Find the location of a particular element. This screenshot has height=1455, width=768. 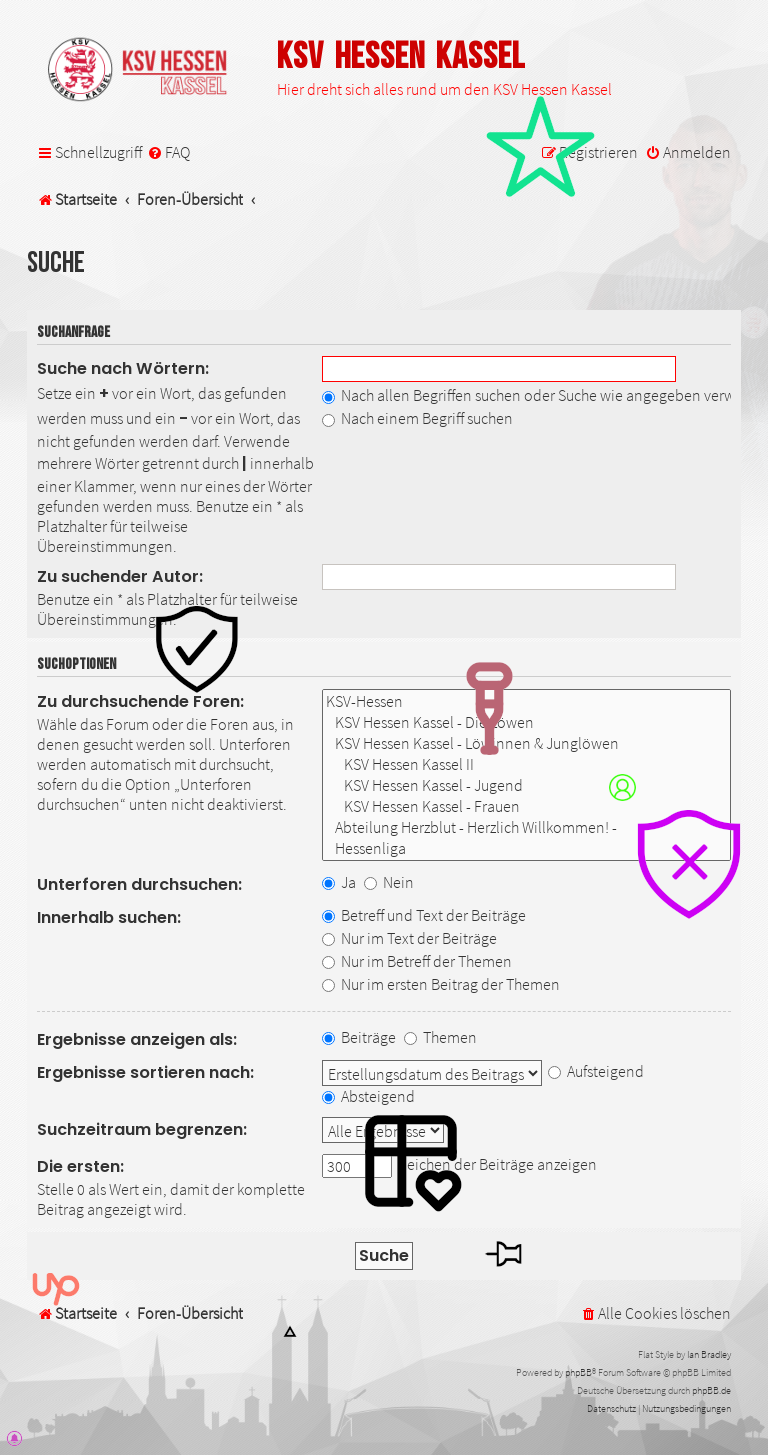

indicates an untrusted workspace or security warning is located at coordinates (688, 864).